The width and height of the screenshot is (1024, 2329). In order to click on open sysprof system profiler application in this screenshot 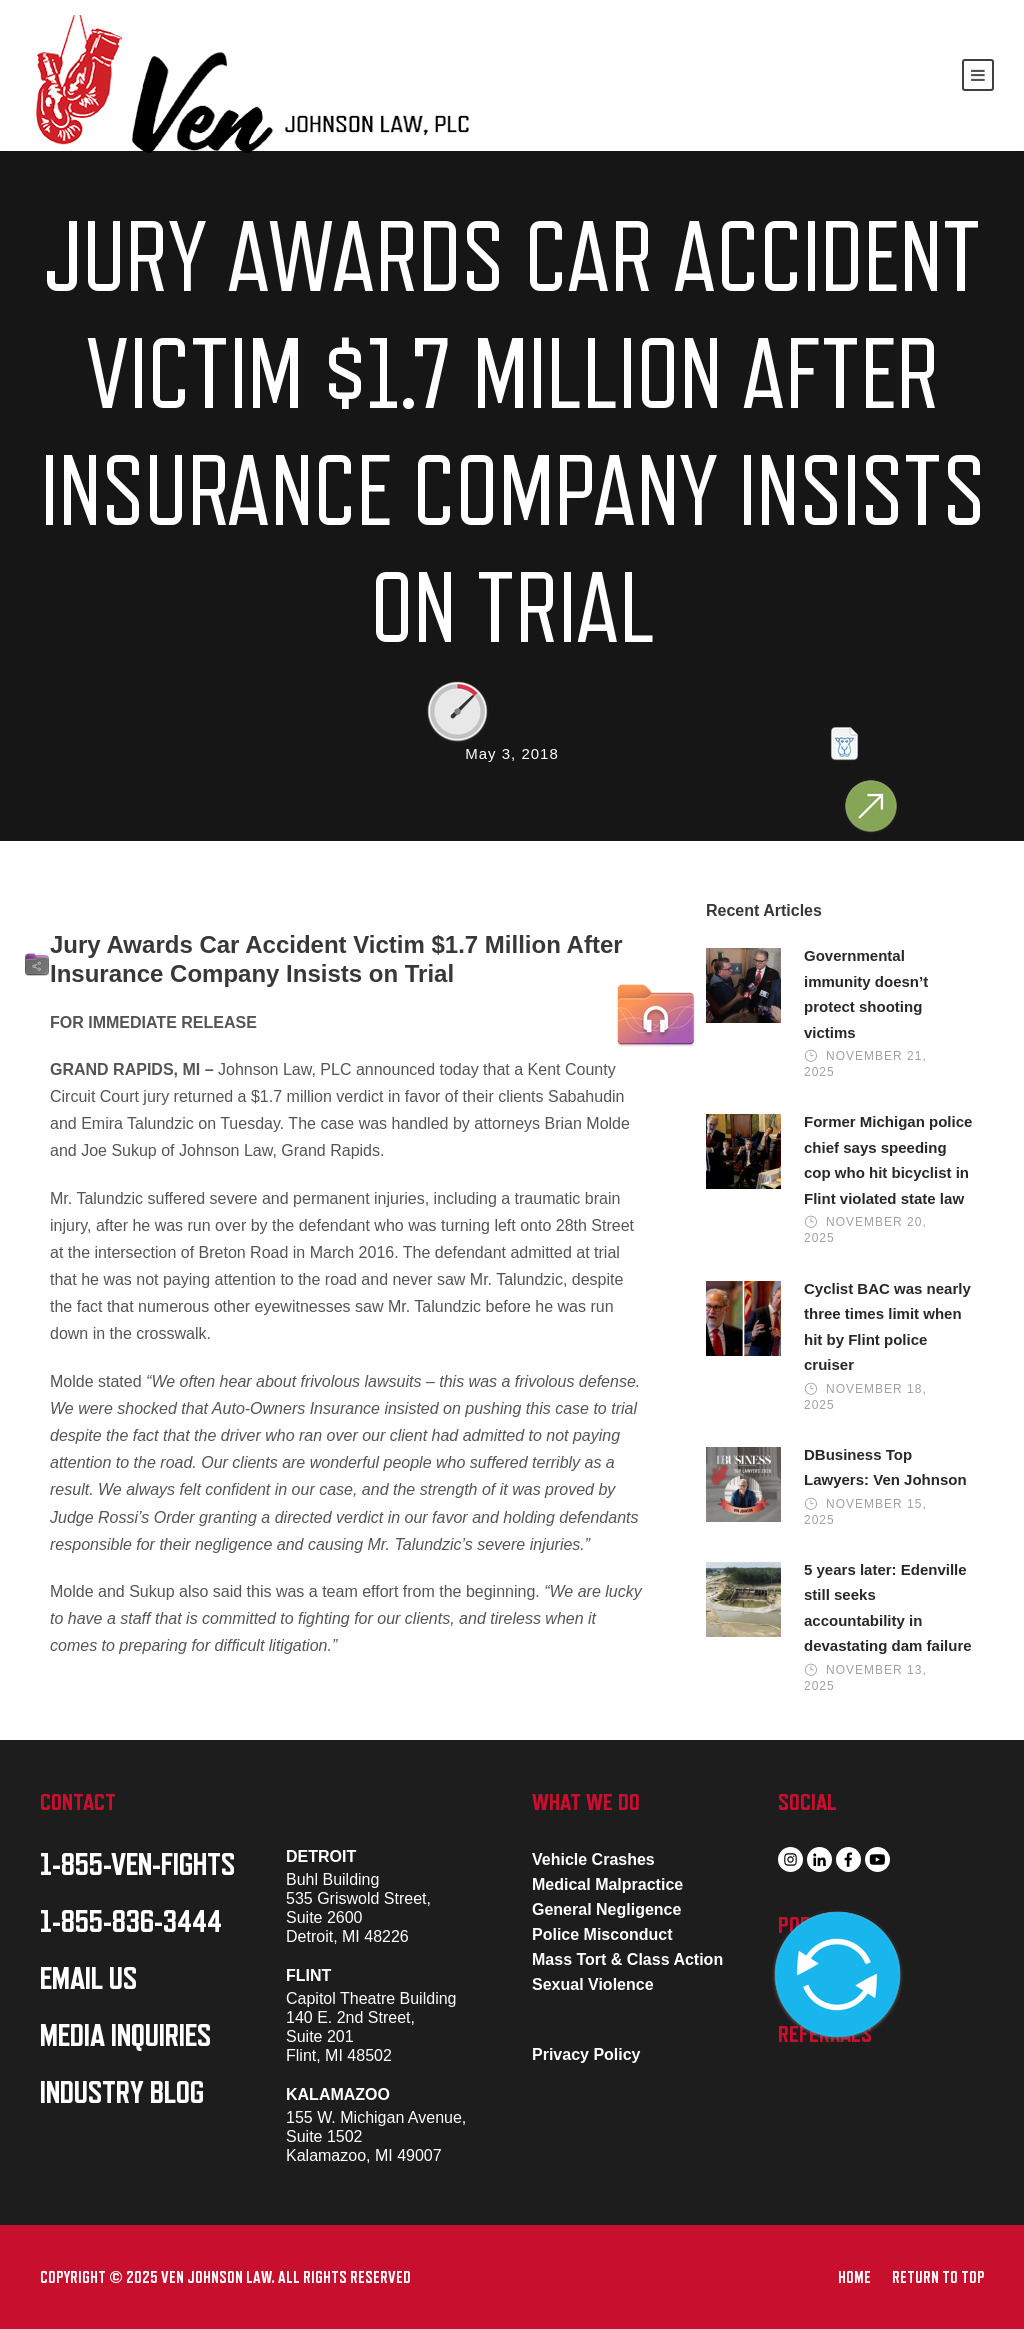, I will do `click(457, 711)`.